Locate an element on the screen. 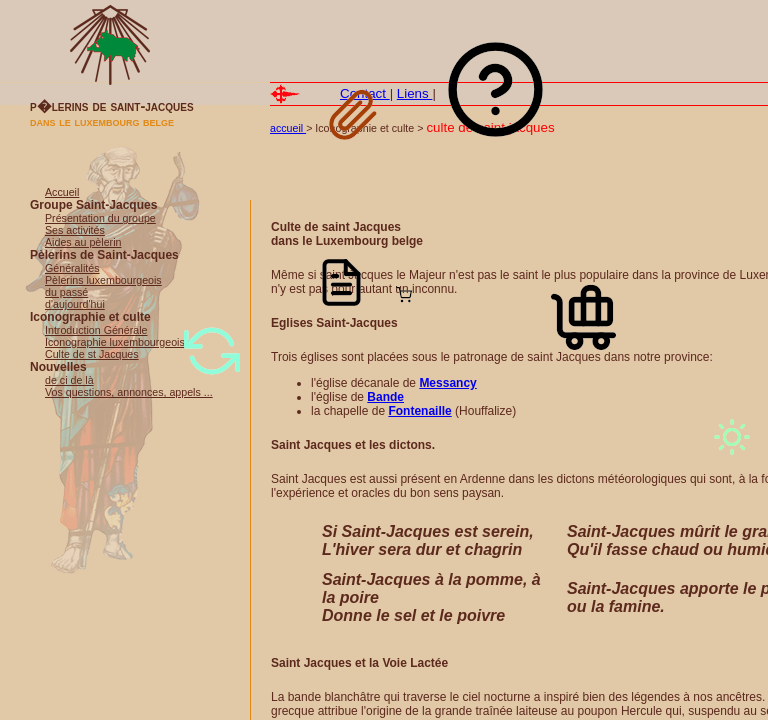  switch to light mode is located at coordinates (732, 437).